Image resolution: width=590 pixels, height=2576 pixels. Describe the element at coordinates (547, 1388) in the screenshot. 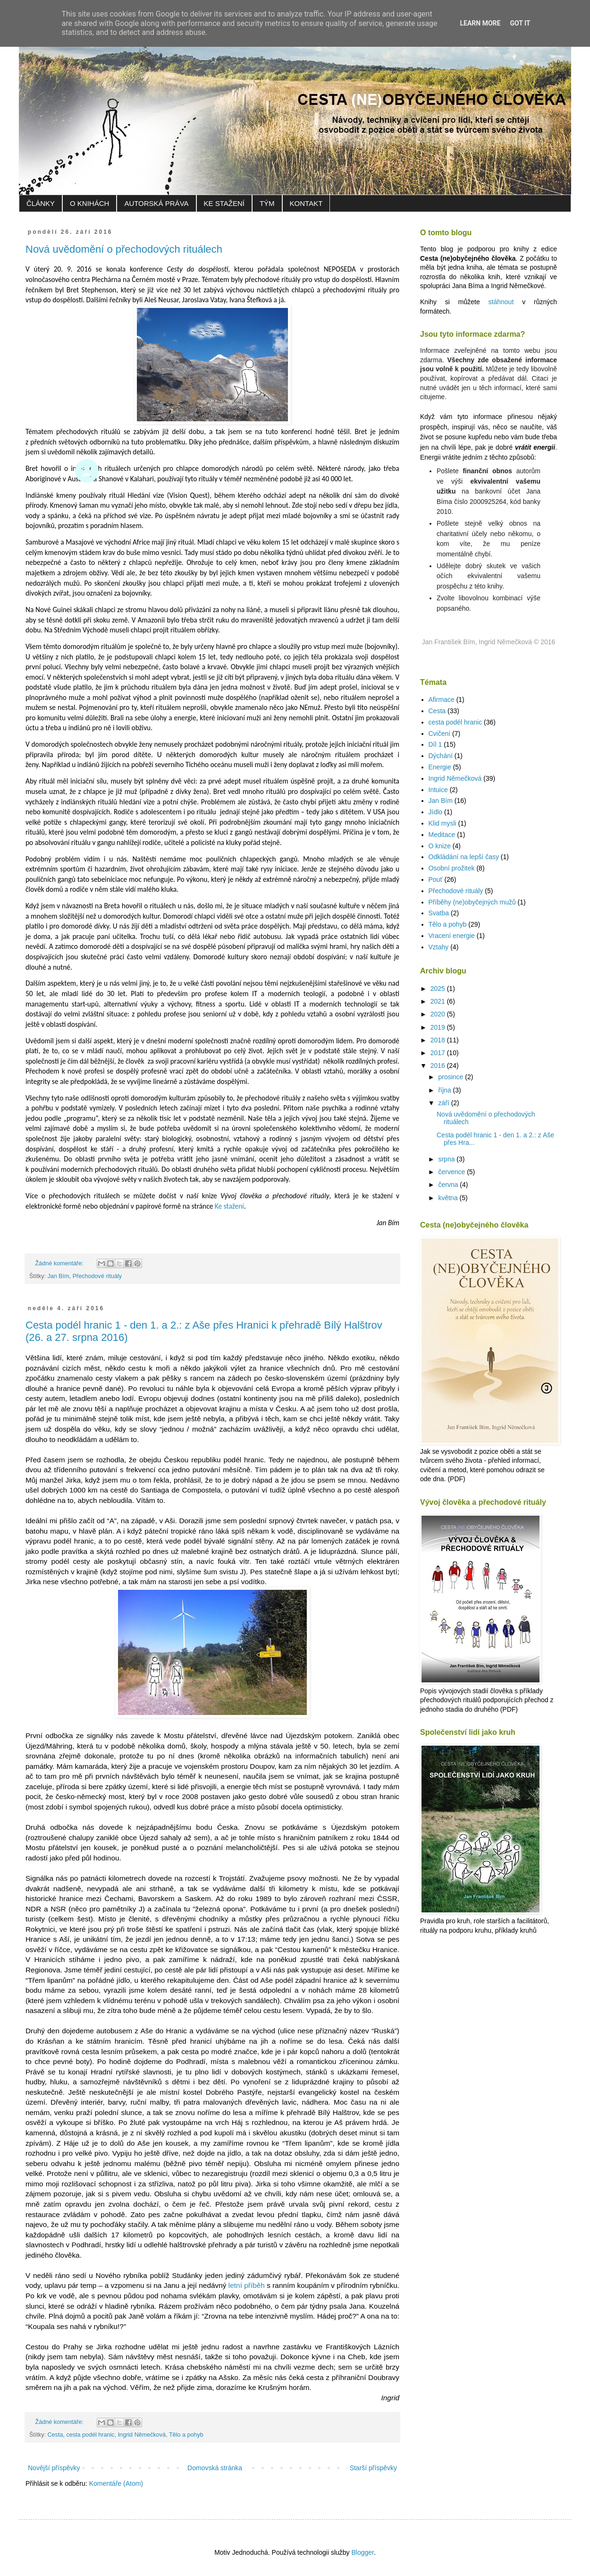

I see `indicates items or contacts starting with the letter J` at that location.